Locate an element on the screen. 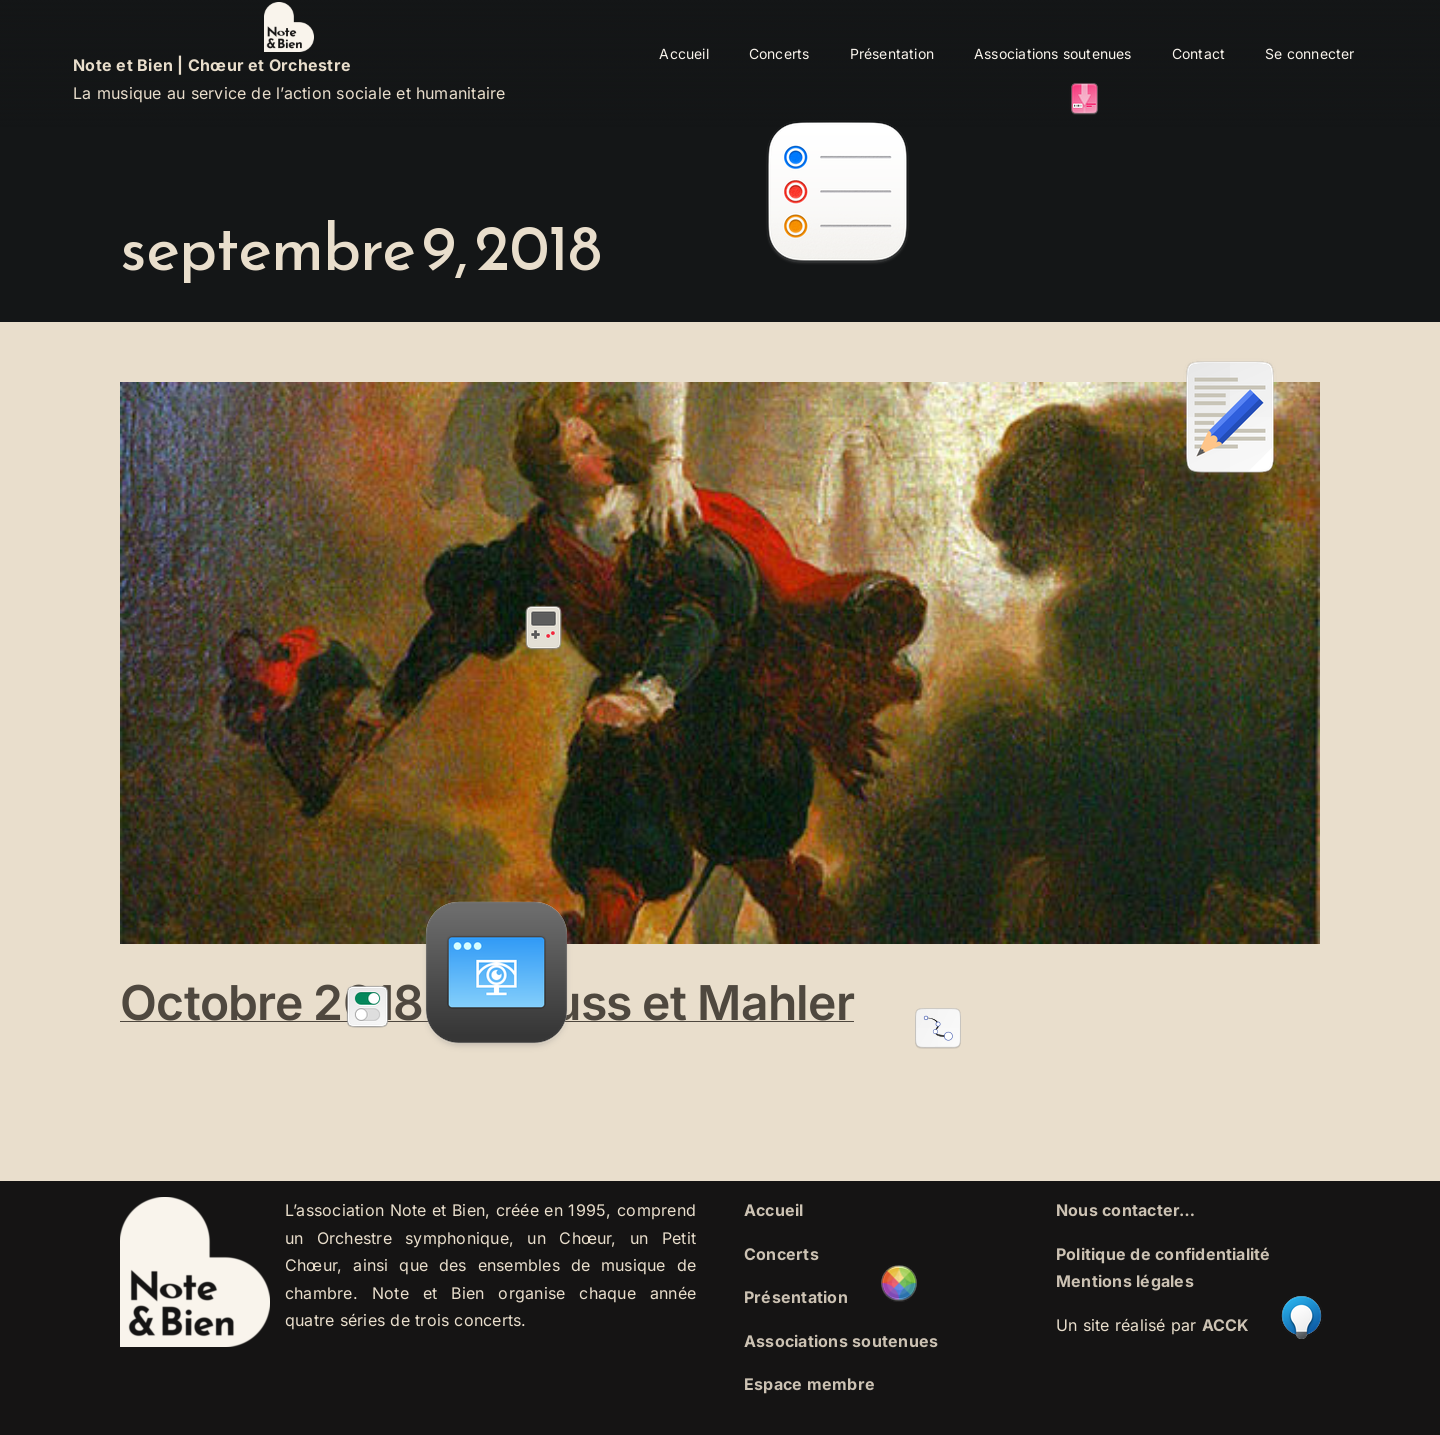 The image size is (1440, 1435). open the tips app for helpful hints and tutorials is located at coordinates (1301, 1317).